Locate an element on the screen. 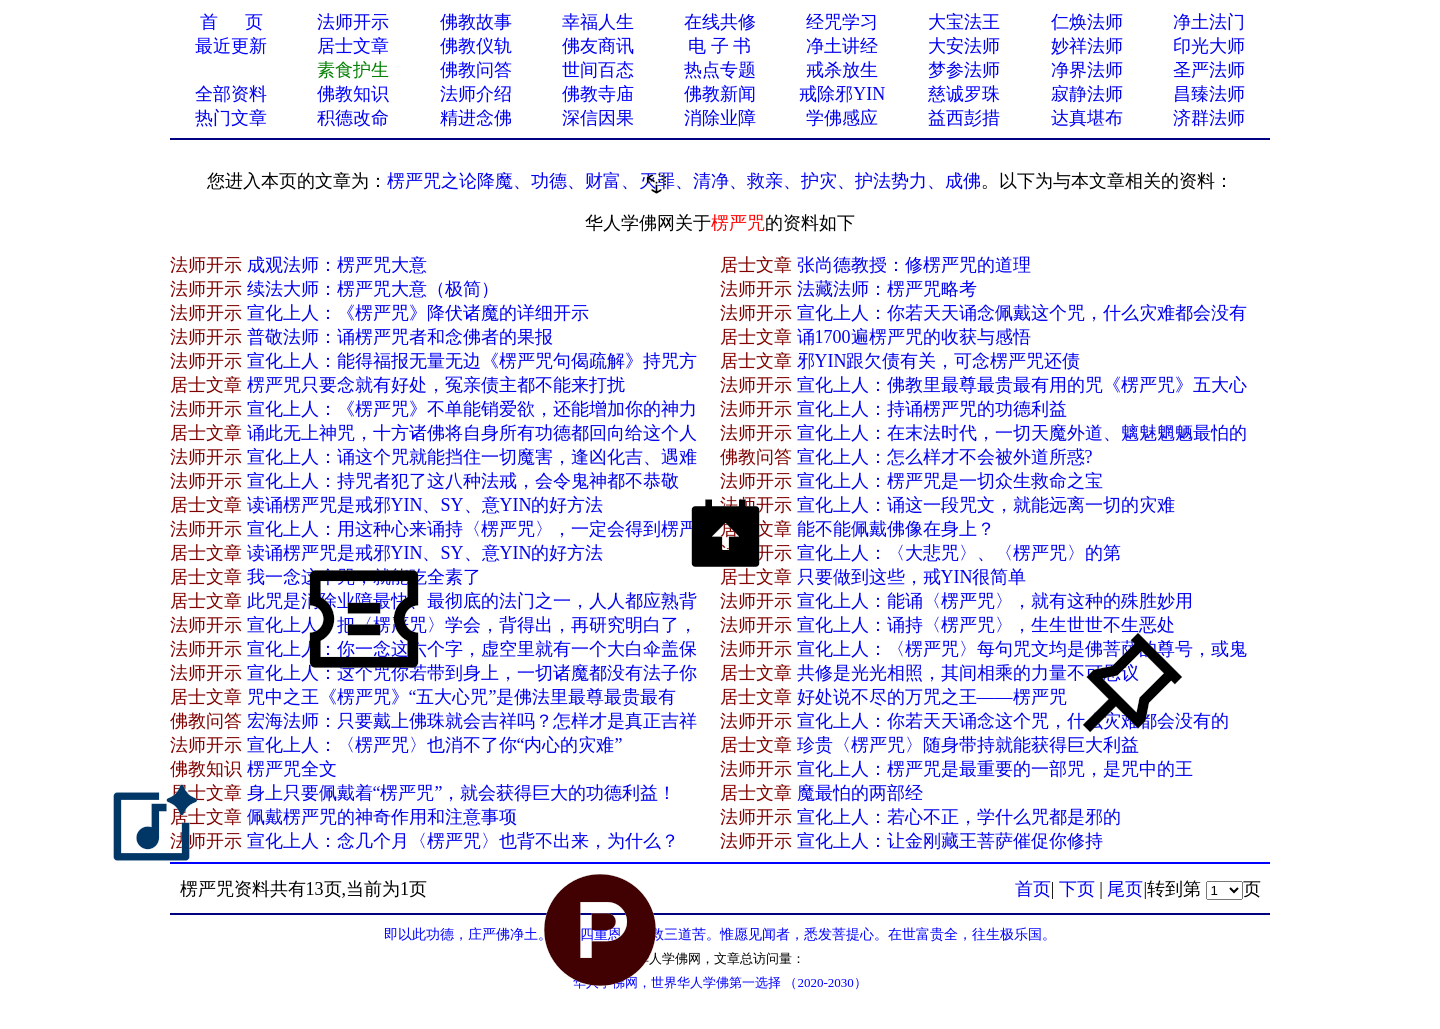  ai-powered music or audio generation is located at coordinates (151, 826).